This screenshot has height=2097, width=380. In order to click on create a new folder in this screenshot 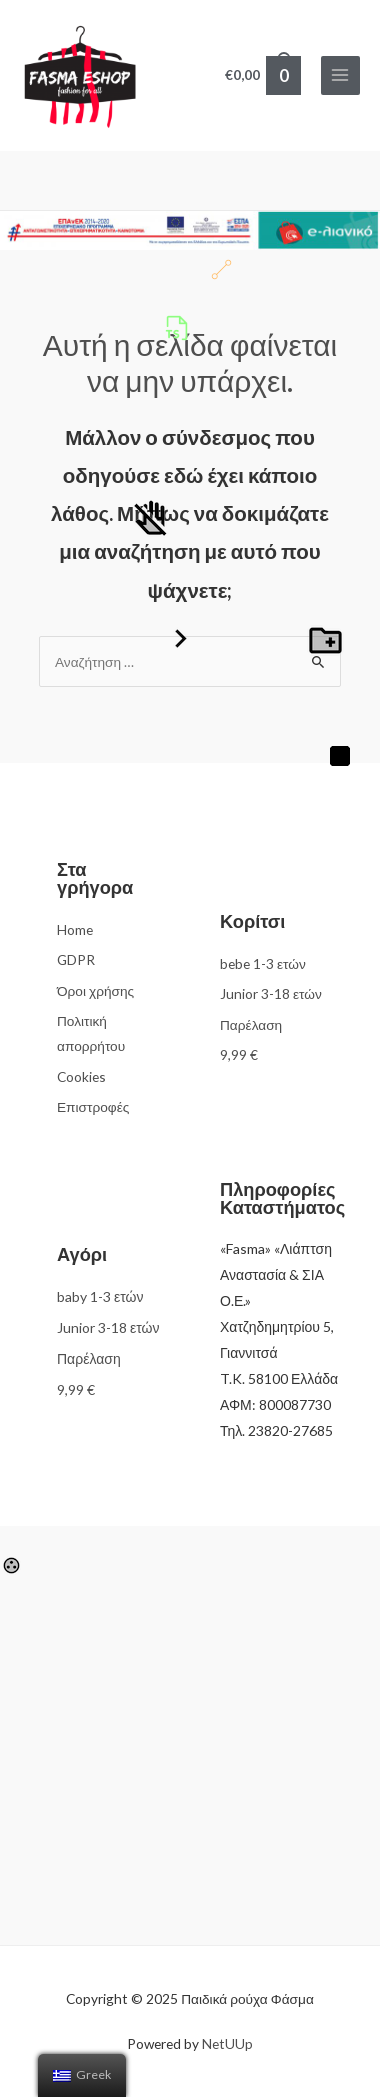, I will do `click(325, 640)`.